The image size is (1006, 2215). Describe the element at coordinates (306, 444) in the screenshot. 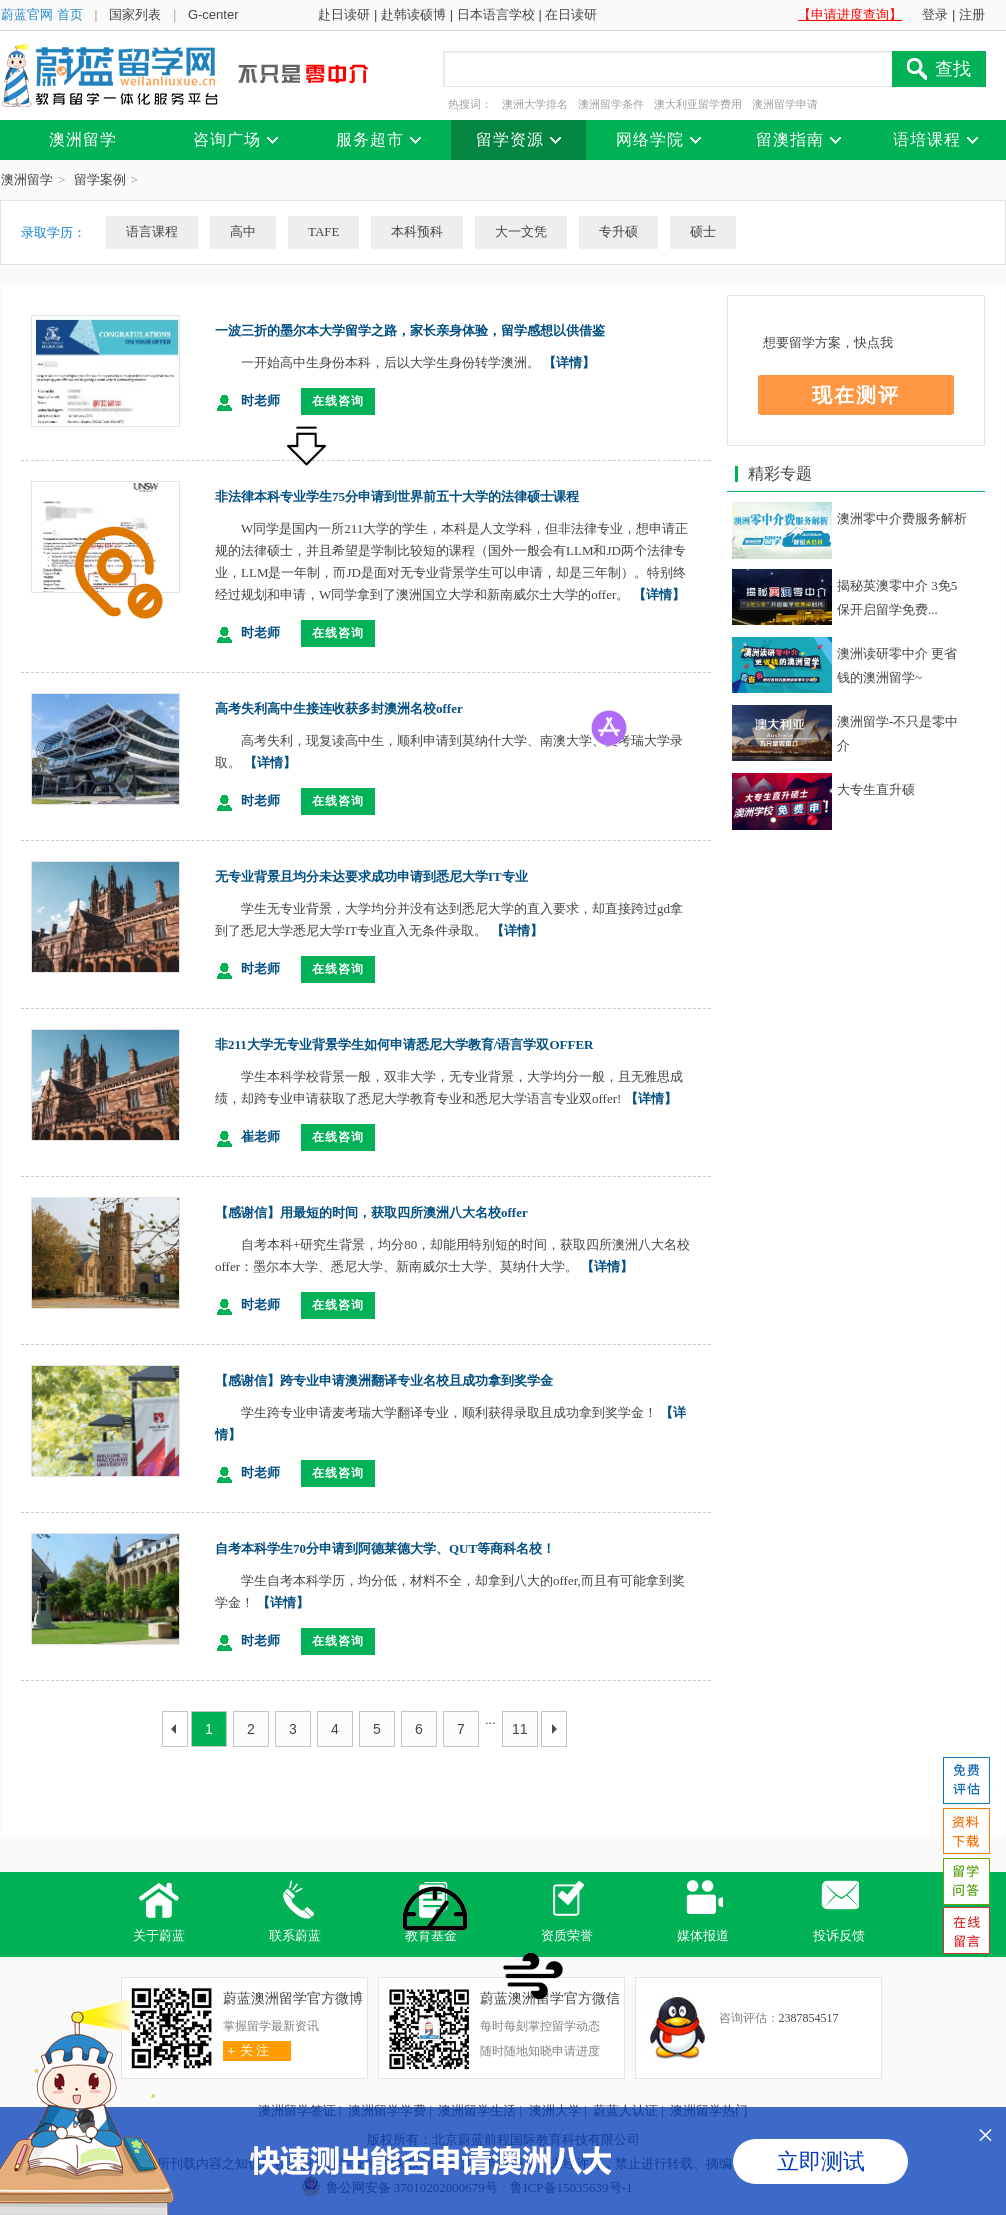

I see `download a file or content` at that location.